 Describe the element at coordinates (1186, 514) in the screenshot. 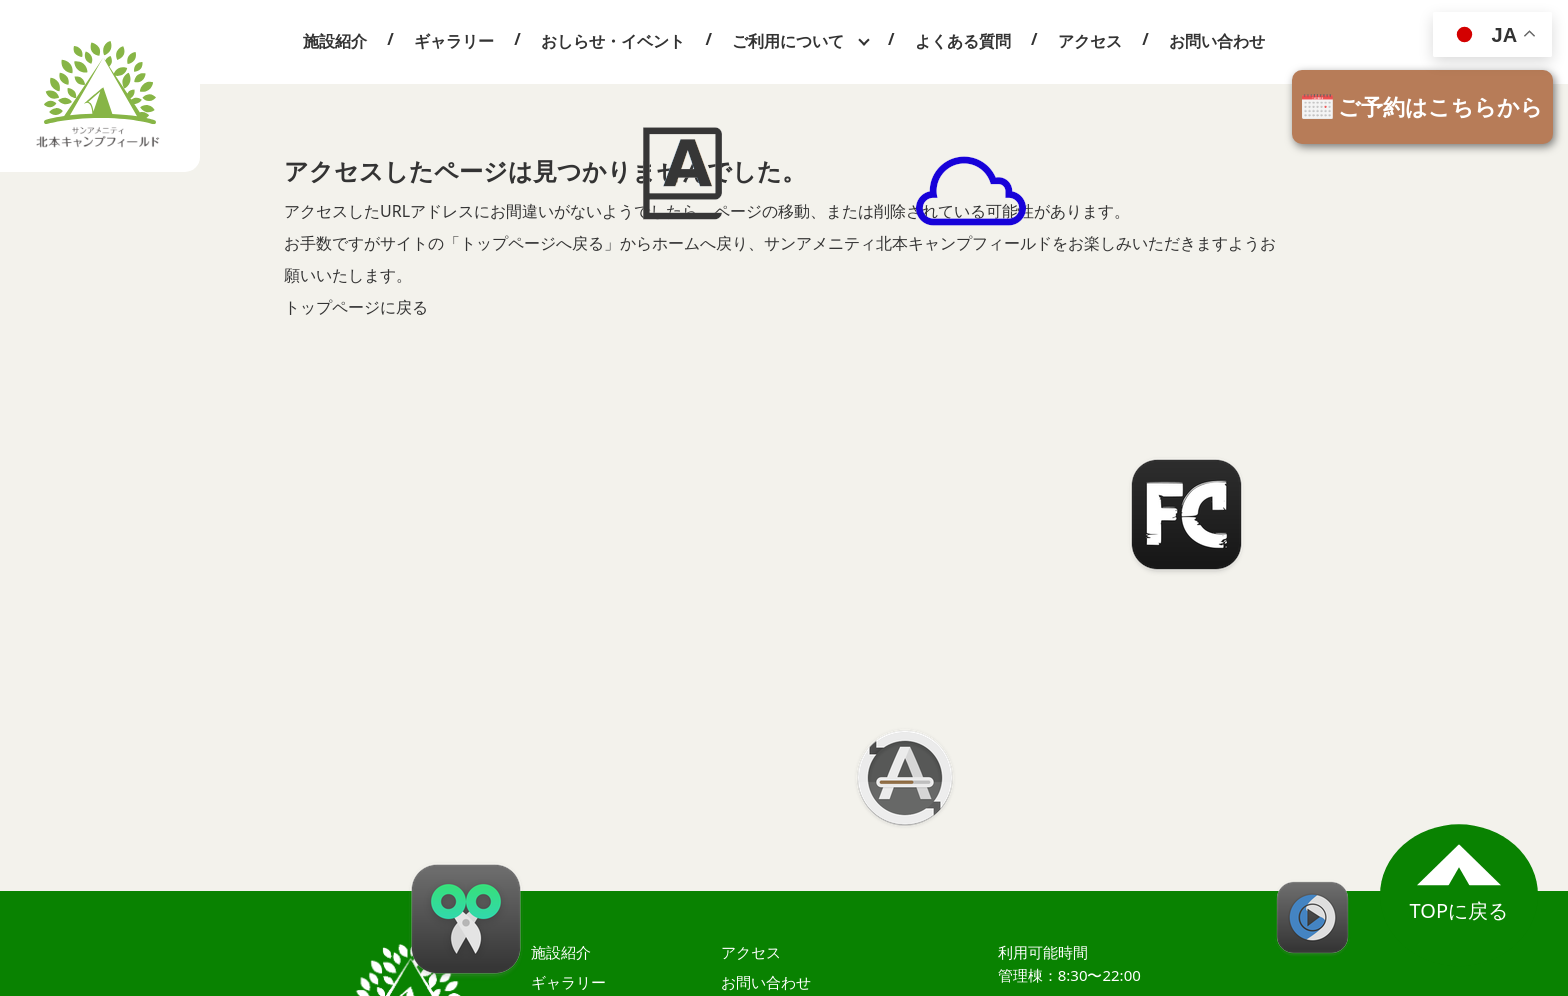

I see `launch Far Cry game` at that location.